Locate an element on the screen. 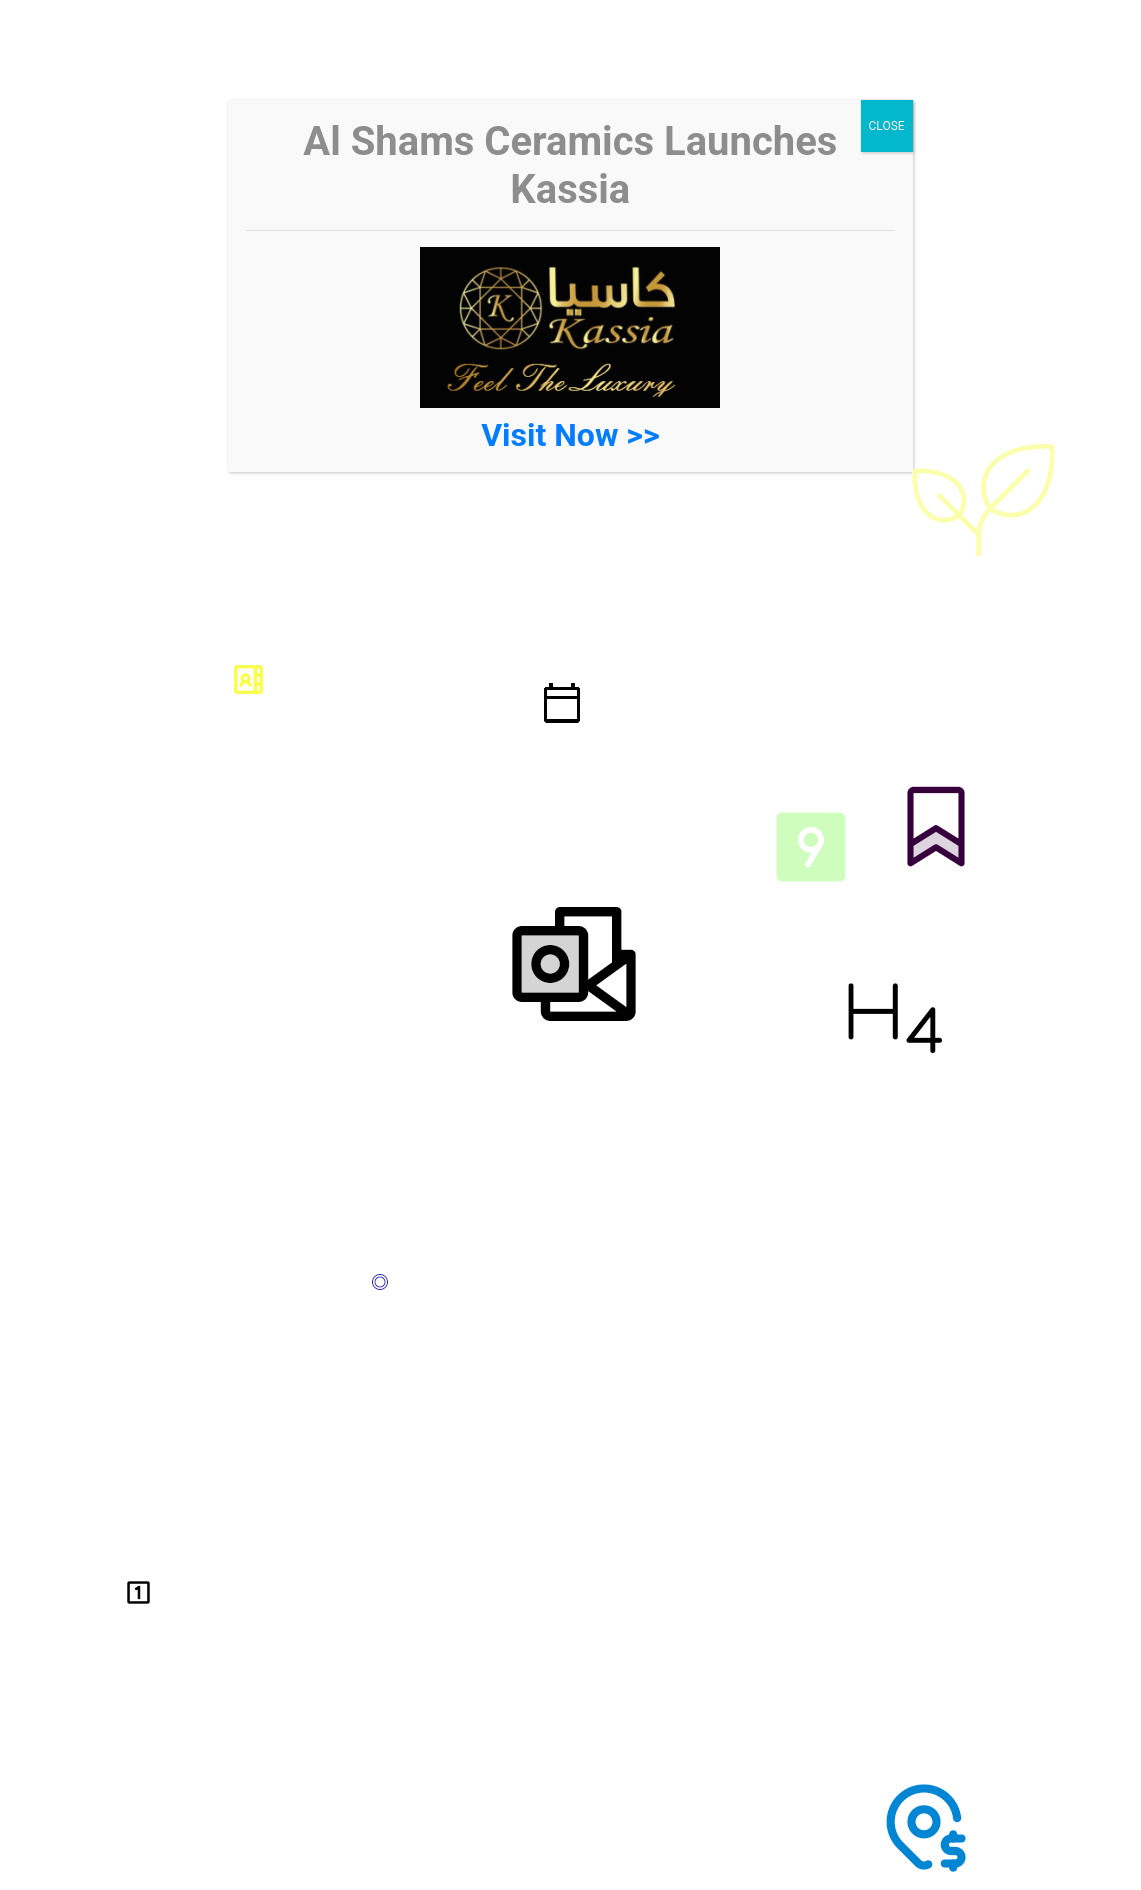 The width and height of the screenshot is (1141, 1890). access plant care or gardening features is located at coordinates (983, 495).